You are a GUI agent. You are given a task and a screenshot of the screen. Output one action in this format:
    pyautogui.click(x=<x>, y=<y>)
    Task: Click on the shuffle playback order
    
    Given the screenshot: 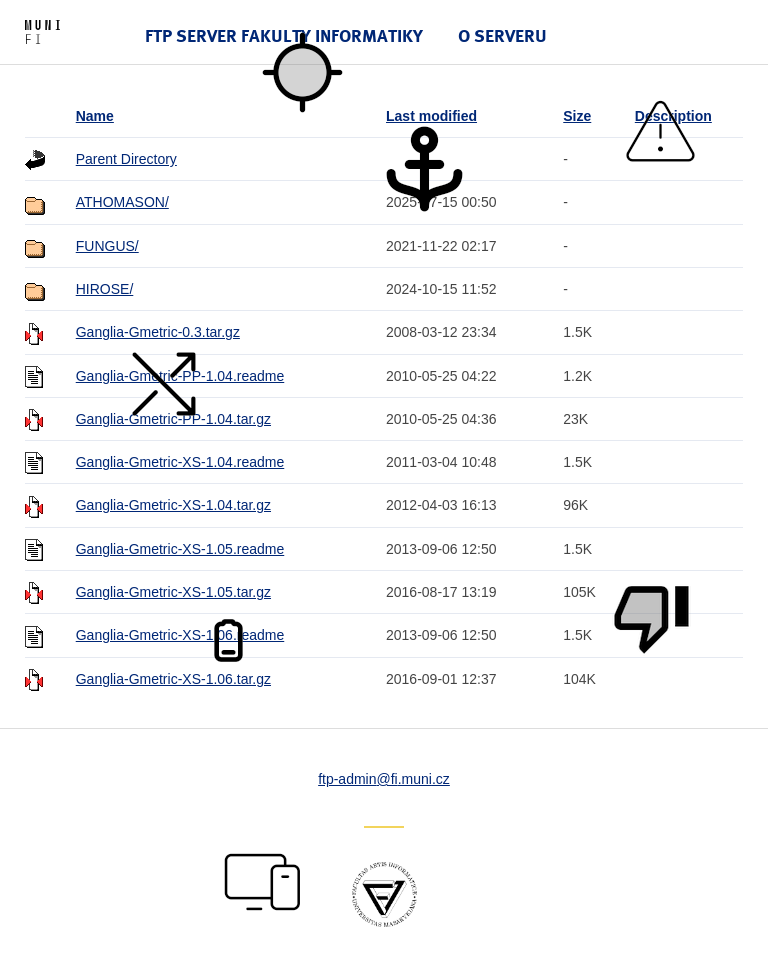 What is the action you would take?
    pyautogui.click(x=164, y=384)
    